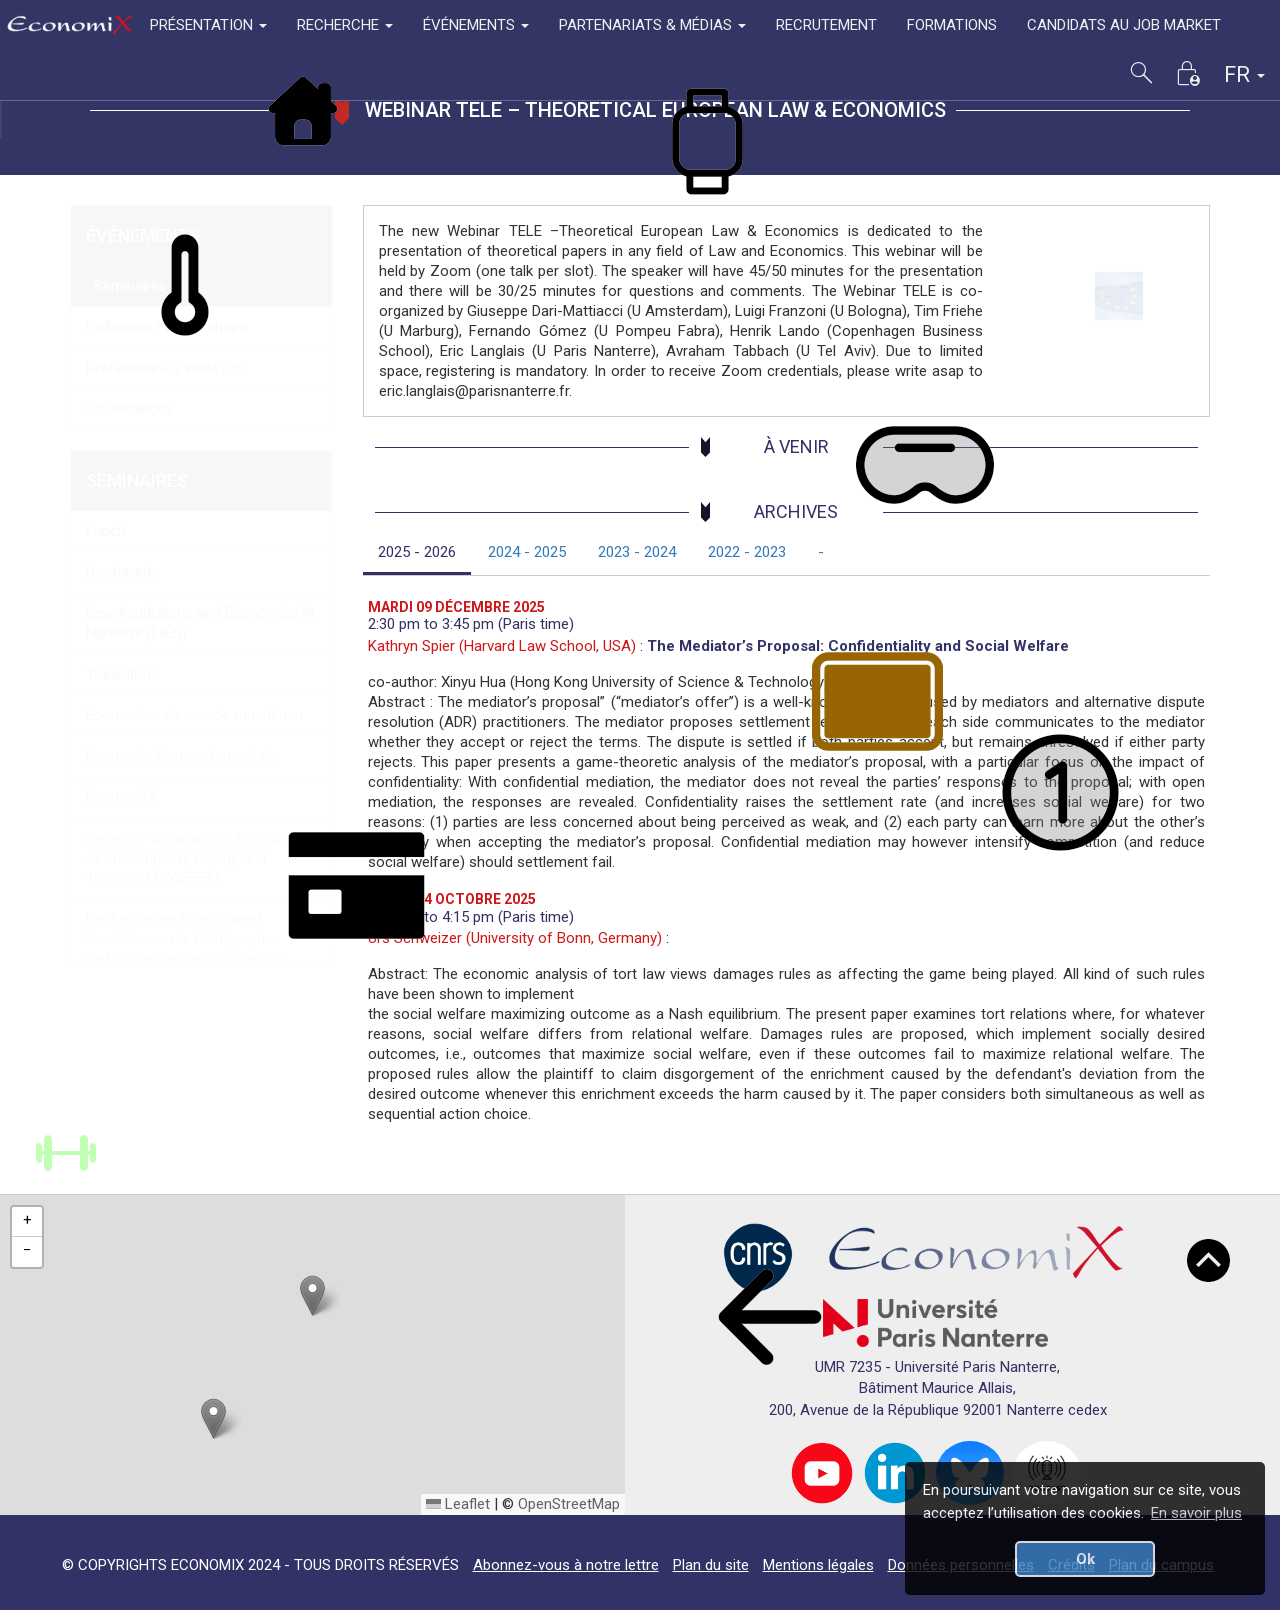 This screenshot has height=1610, width=1280. Describe the element at coordinates (303, 111) in the screenshot. I see `go to home screen` at that location.